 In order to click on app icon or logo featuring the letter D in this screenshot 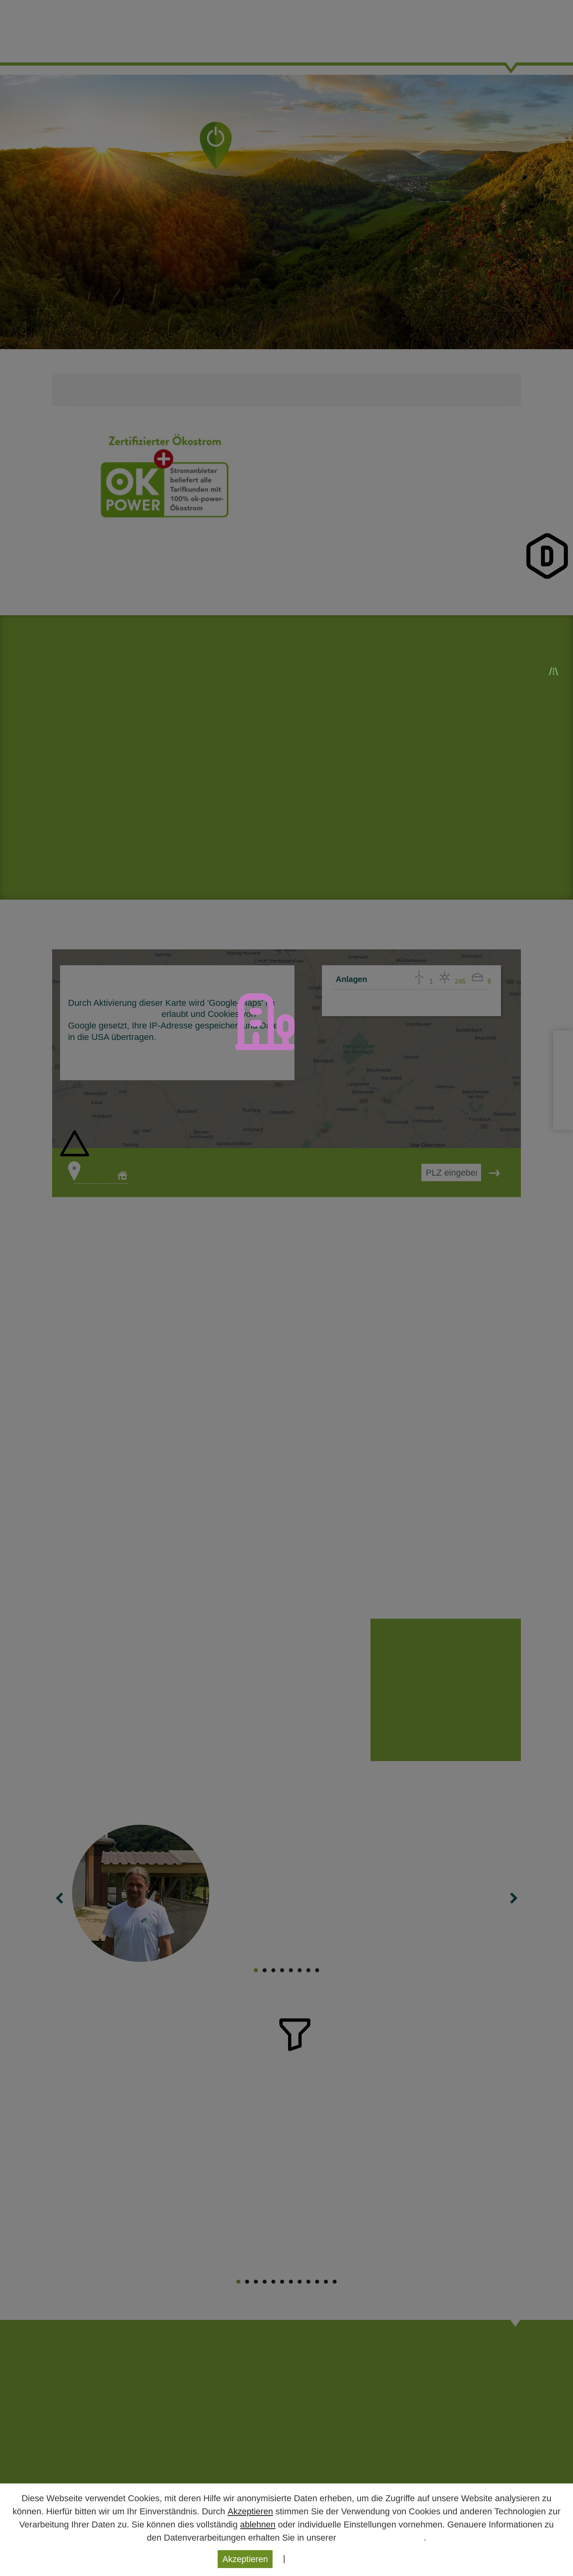, I will do `click(547, 556)`.